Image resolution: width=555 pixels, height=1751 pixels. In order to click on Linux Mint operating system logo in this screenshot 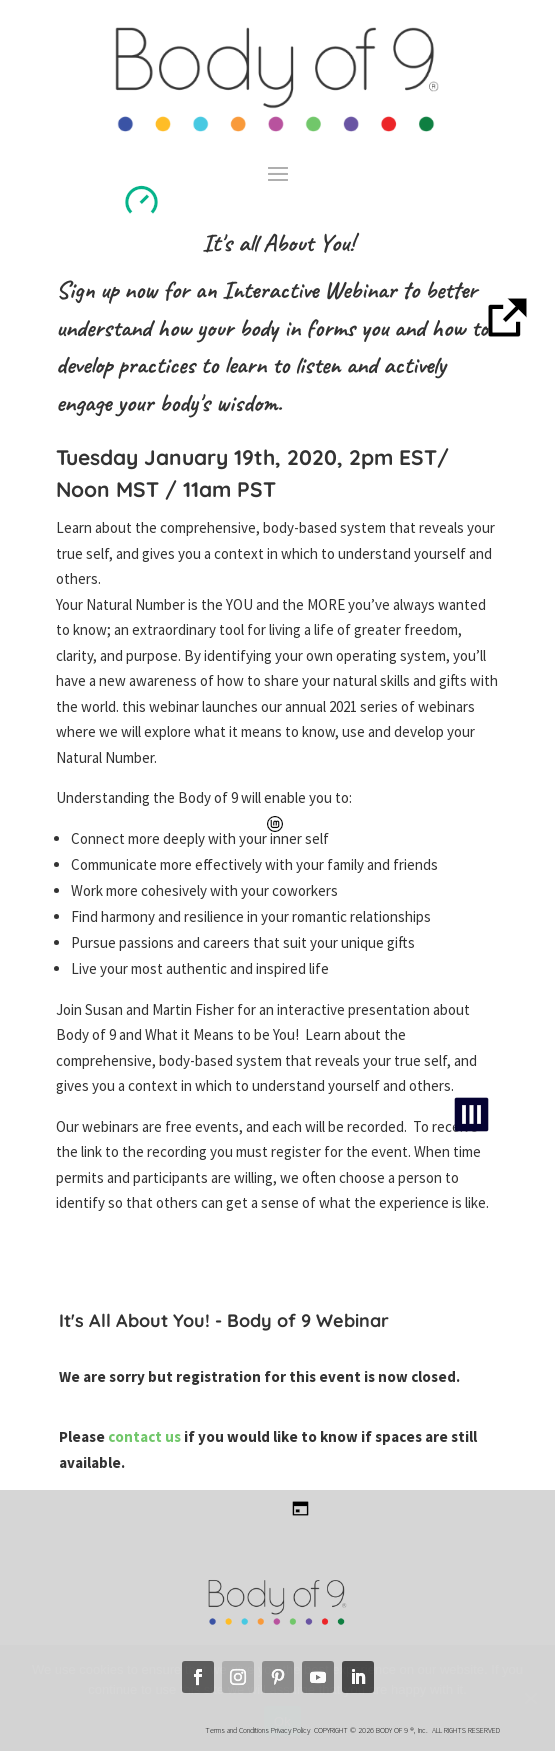, I will do `click(275, 824)`.